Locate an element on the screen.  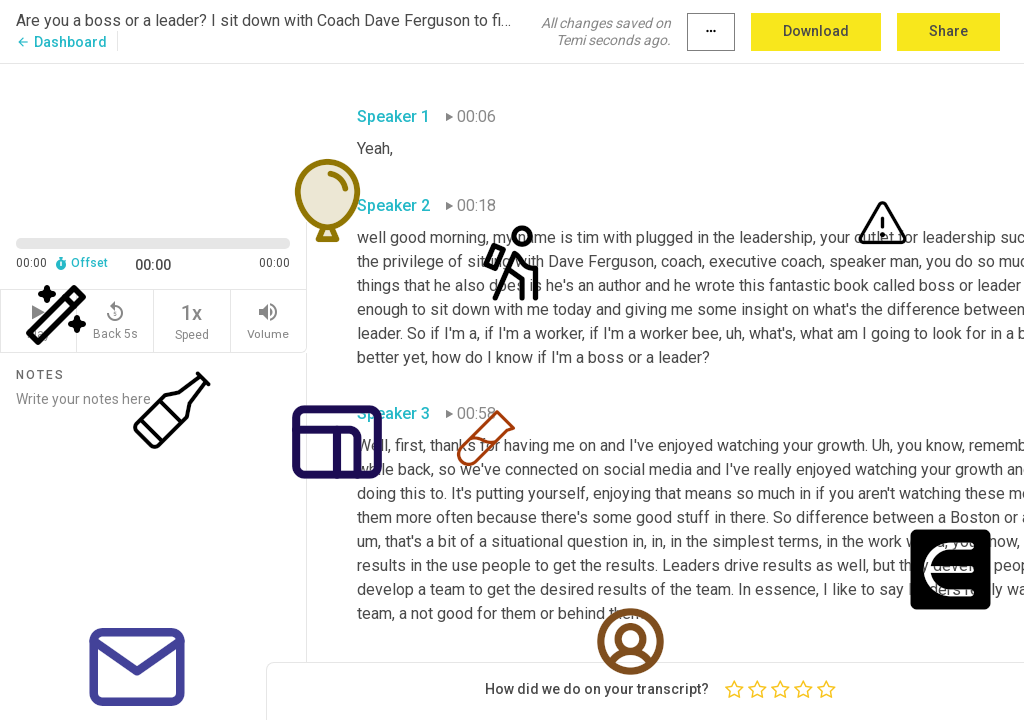
browse bars or breweries nearby is located at coordinates (170, 411).